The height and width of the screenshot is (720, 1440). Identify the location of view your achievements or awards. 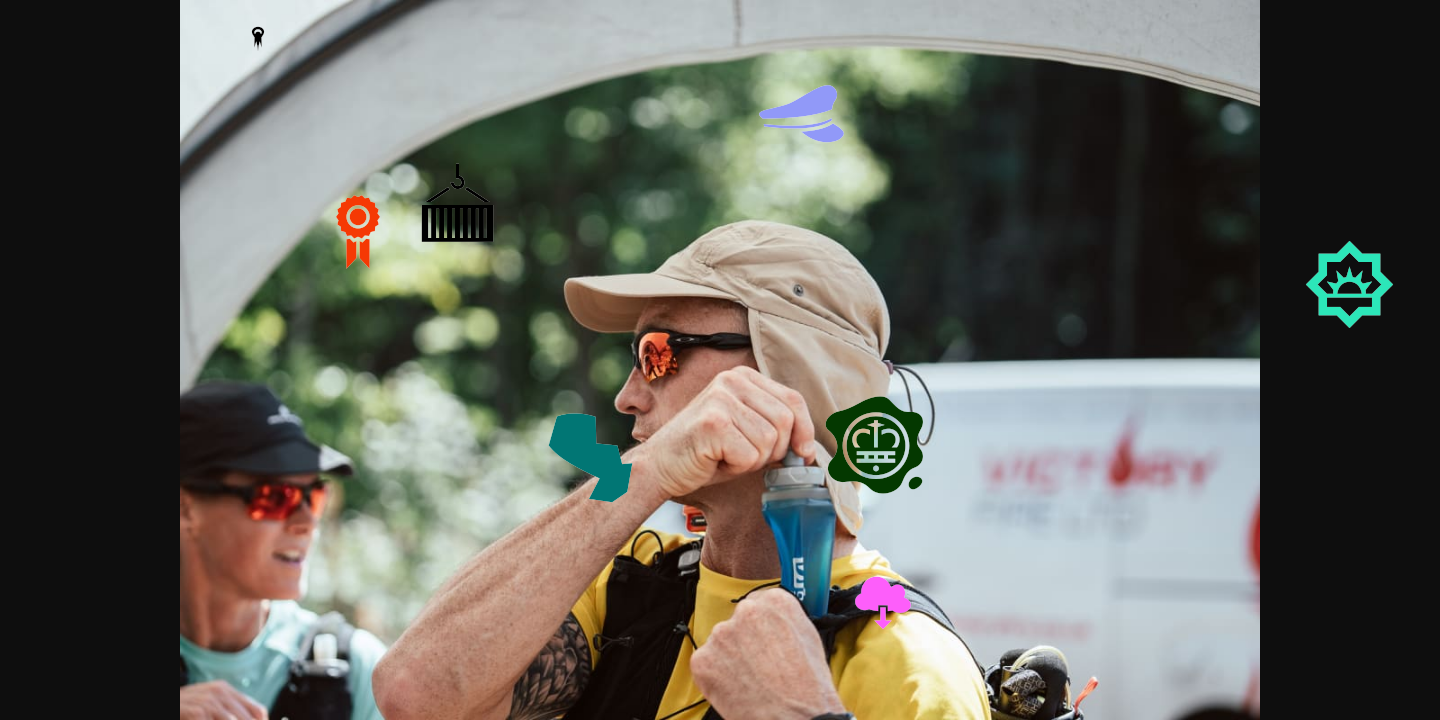
(358, 232).